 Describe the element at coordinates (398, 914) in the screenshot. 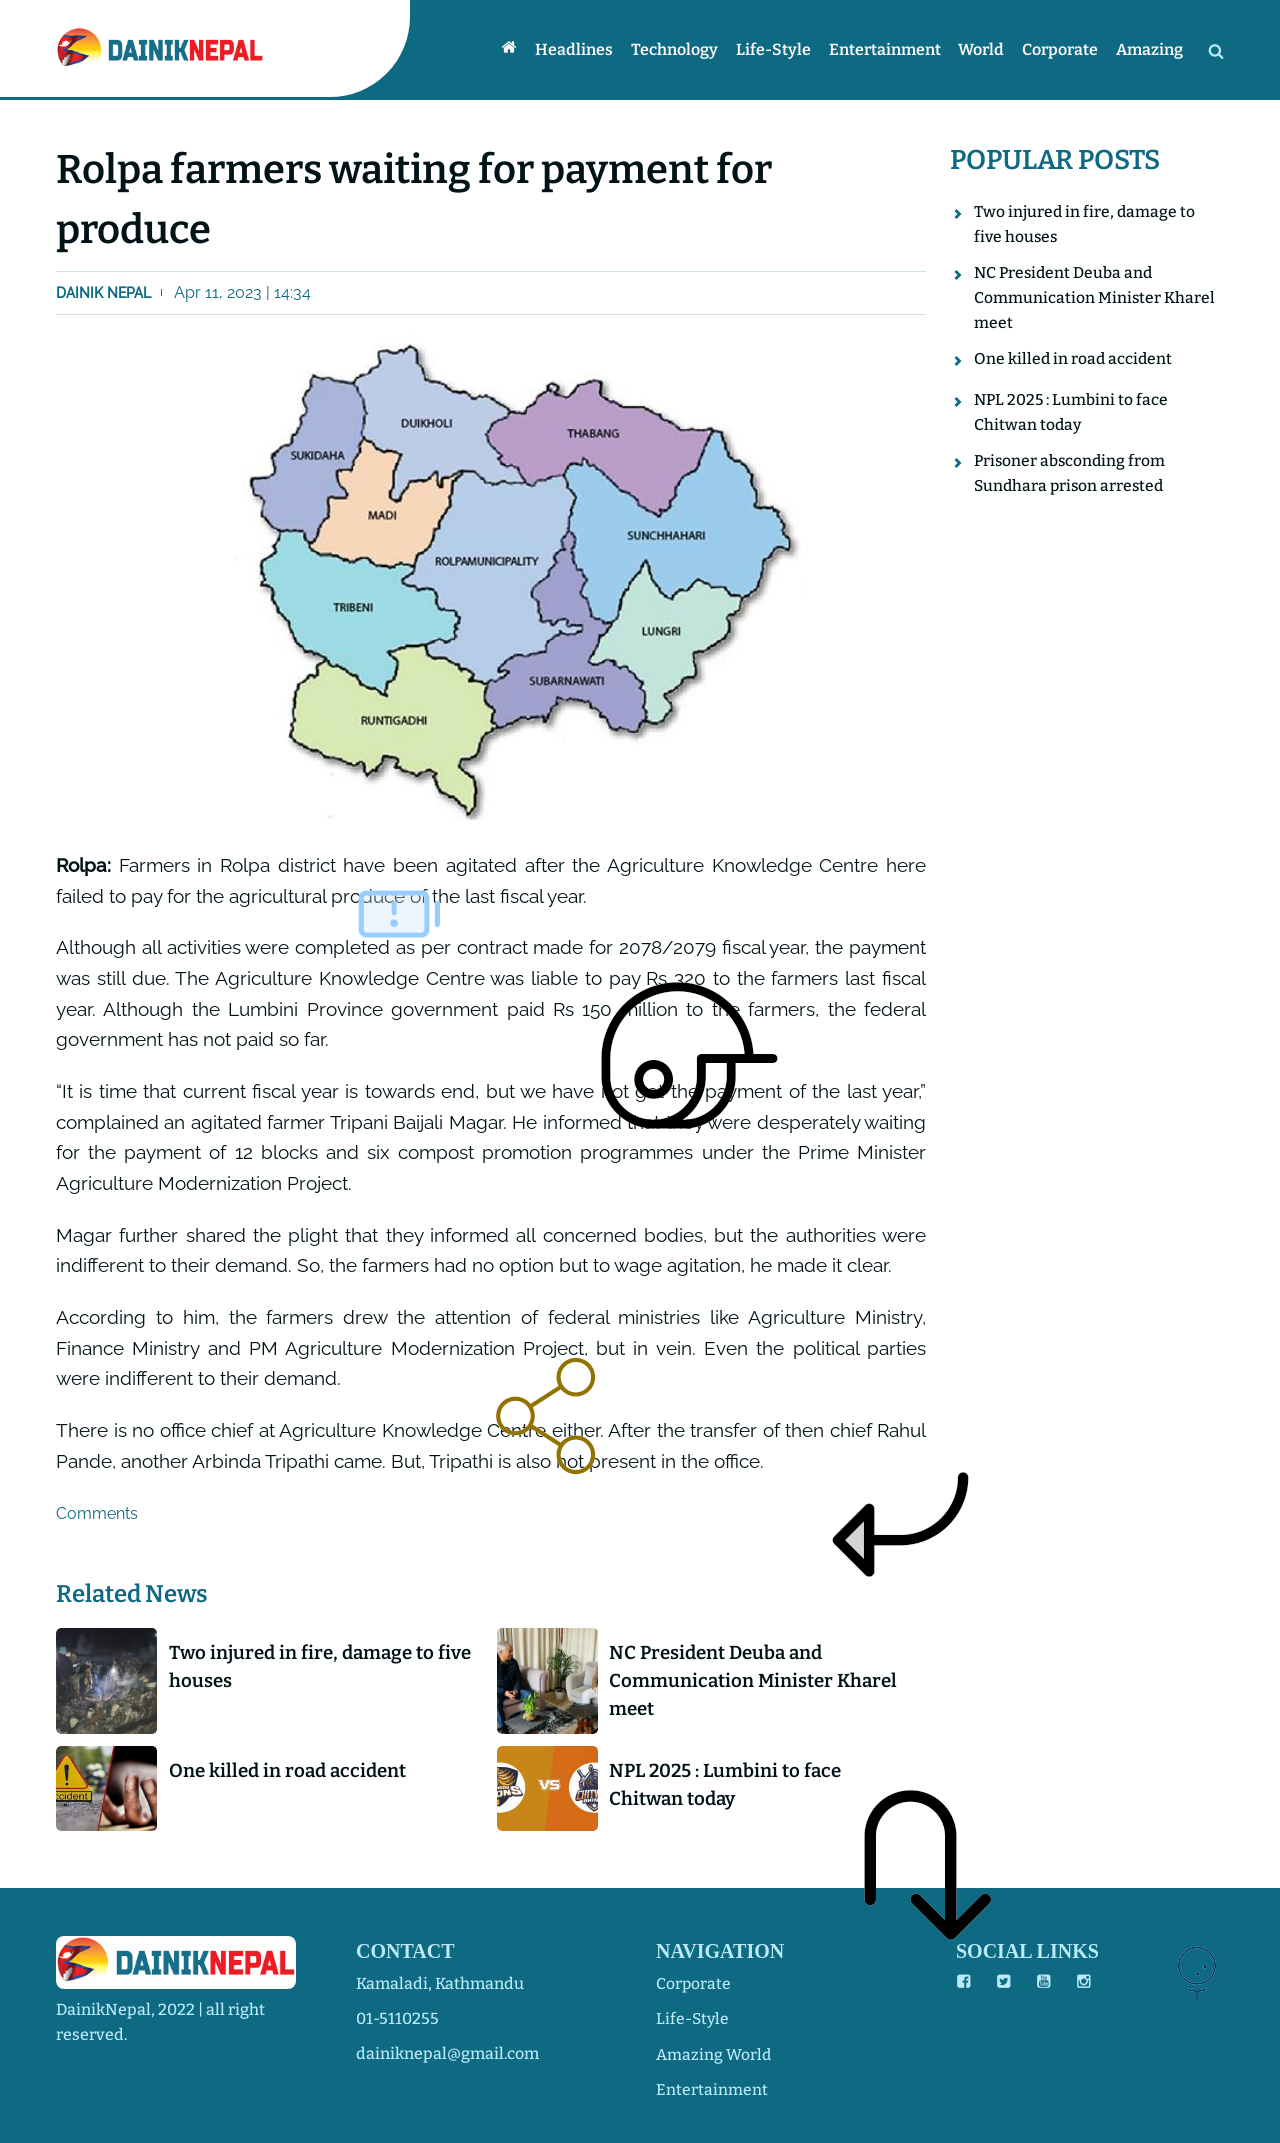

I see `indicates low battery warning` at that location.